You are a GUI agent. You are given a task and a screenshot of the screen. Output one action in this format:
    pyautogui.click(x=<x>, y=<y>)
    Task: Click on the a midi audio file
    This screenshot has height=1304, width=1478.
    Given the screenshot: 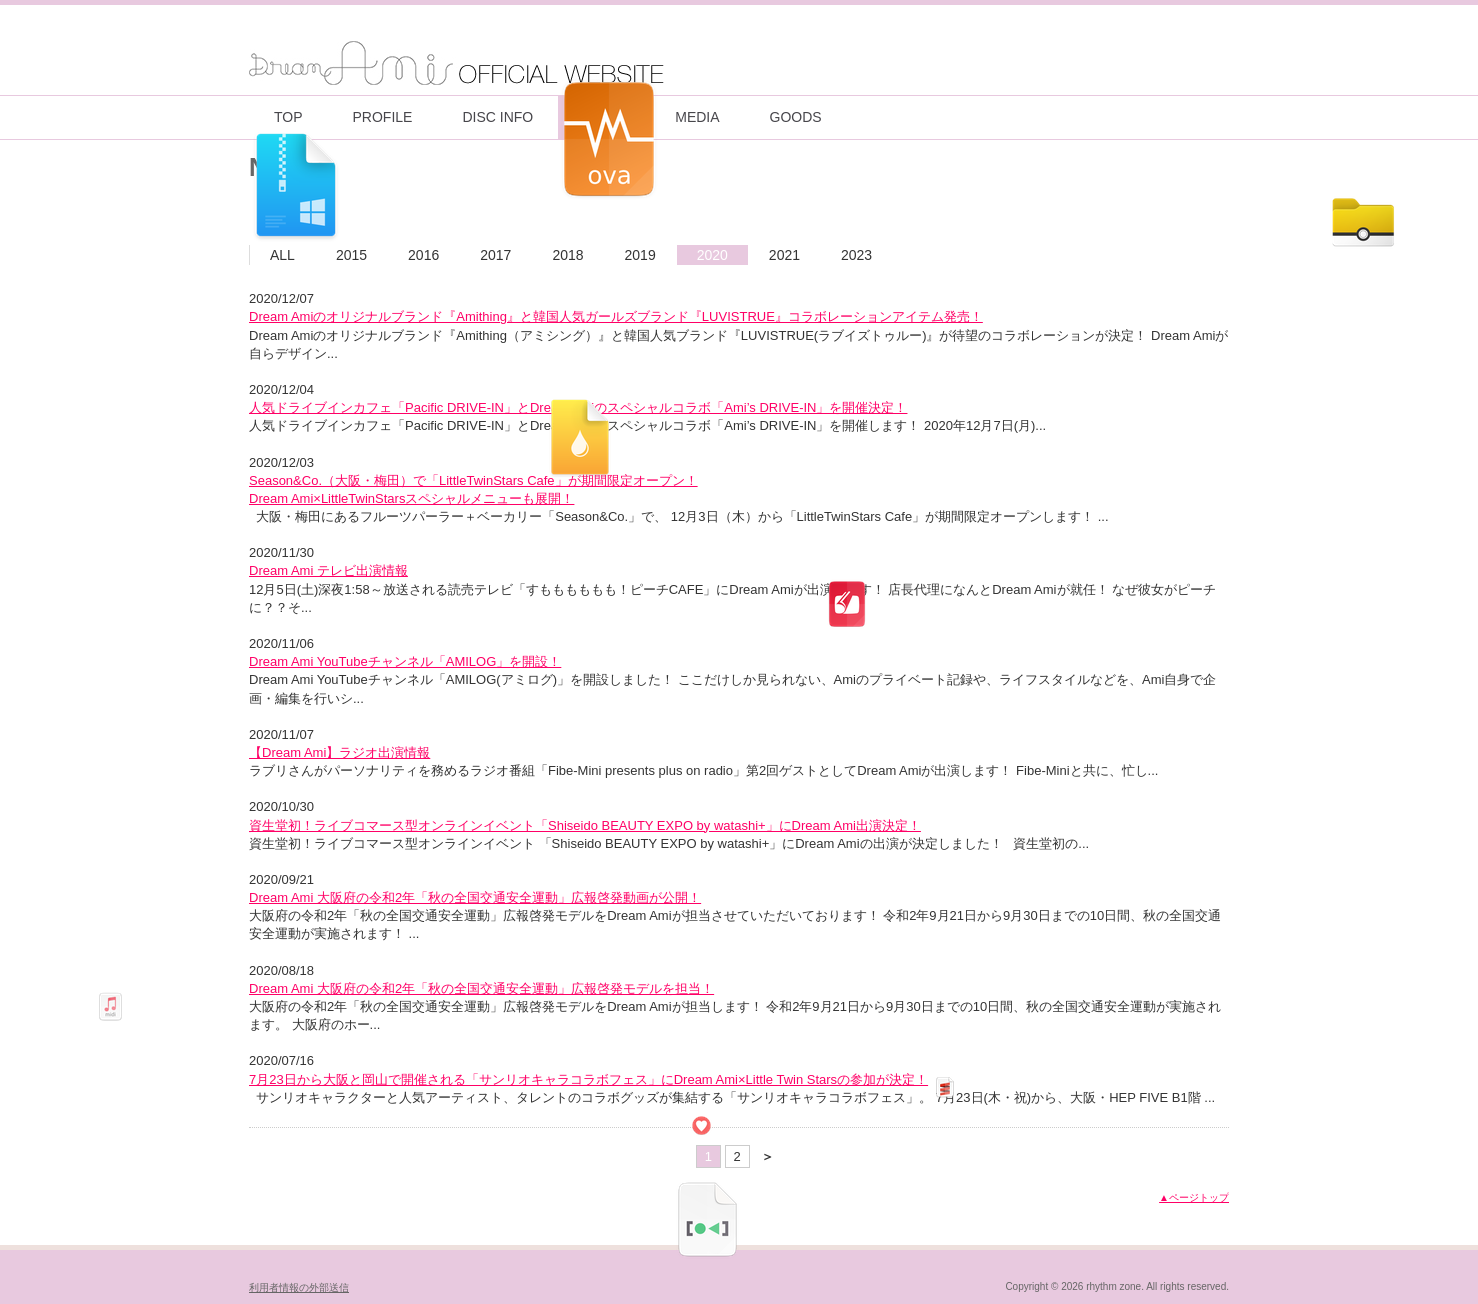 What is the action you would take?
    pyautogui.click(x=110, y=1006)
    